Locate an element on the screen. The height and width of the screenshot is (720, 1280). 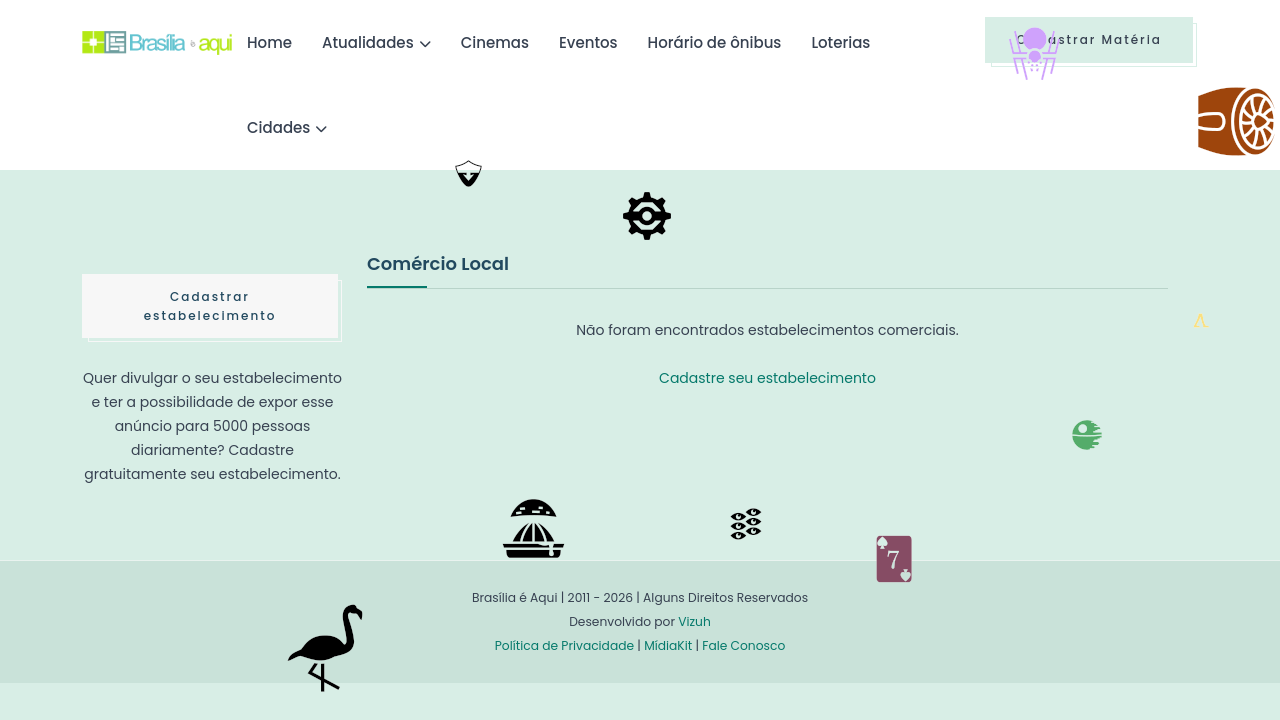
access kitchen or cooking tools is located at coordinates (533, 528).